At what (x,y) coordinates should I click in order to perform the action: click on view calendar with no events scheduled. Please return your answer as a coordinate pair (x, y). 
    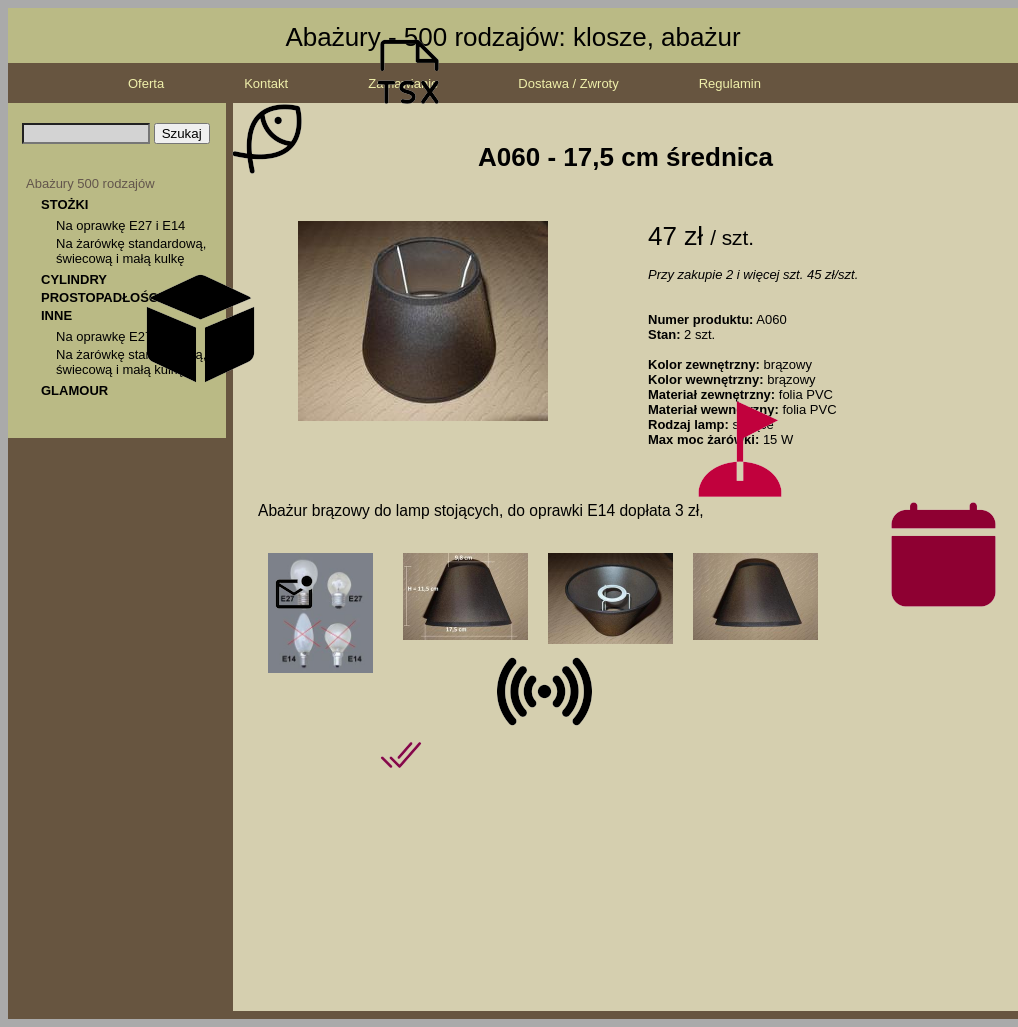
    Looking at the image, I should click on (943, 554).